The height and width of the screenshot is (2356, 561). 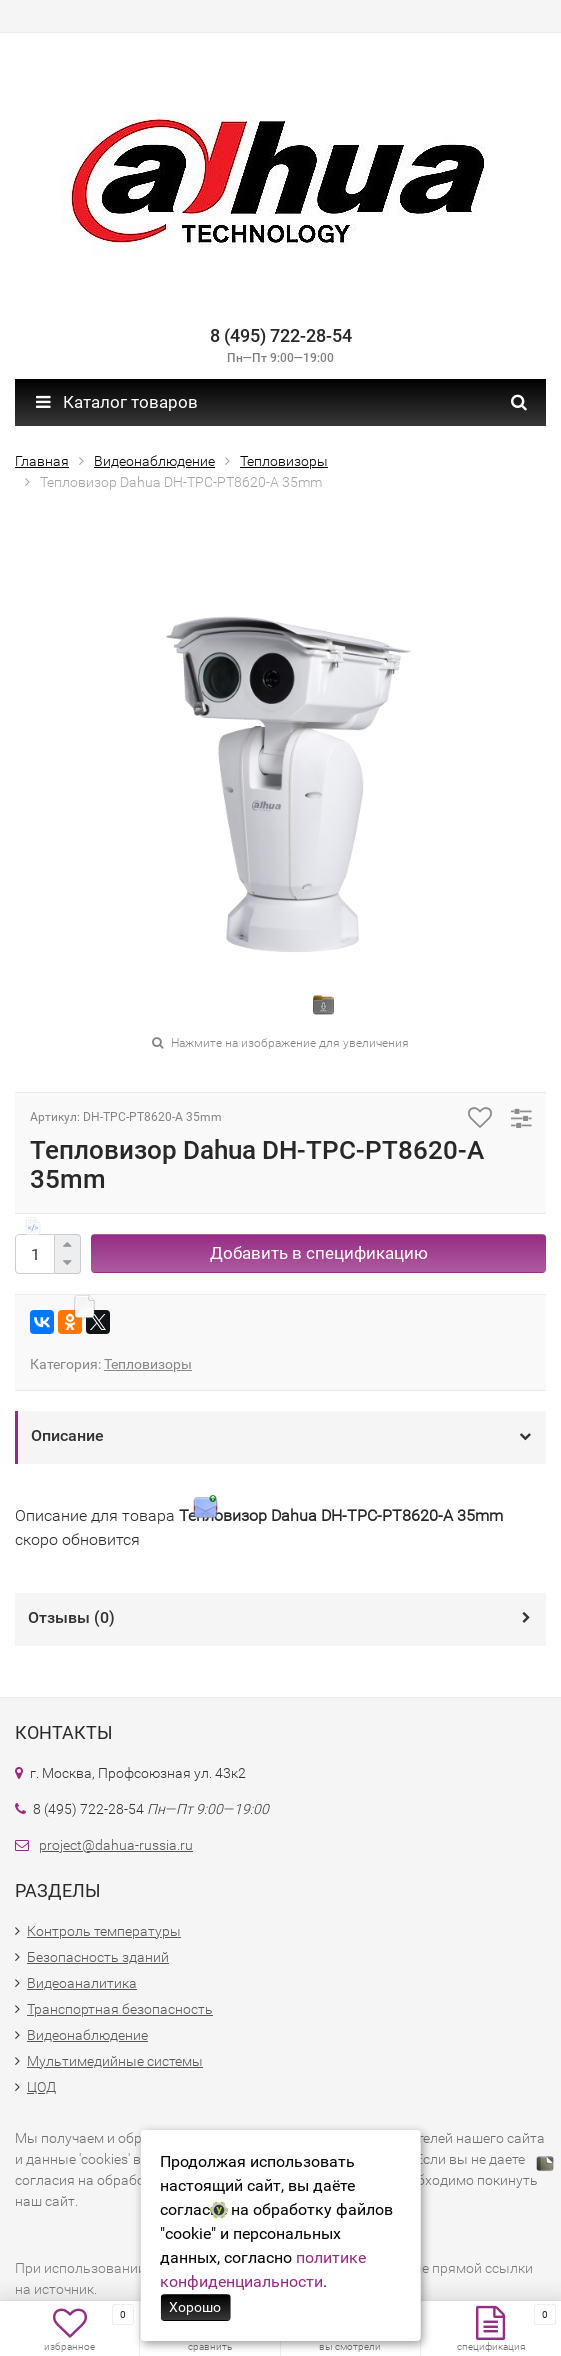 What do you see at coordinates (545, 2163) in the screenshot?
I see `change desktop wallpaper settings` at bounding box center [545, 2163].